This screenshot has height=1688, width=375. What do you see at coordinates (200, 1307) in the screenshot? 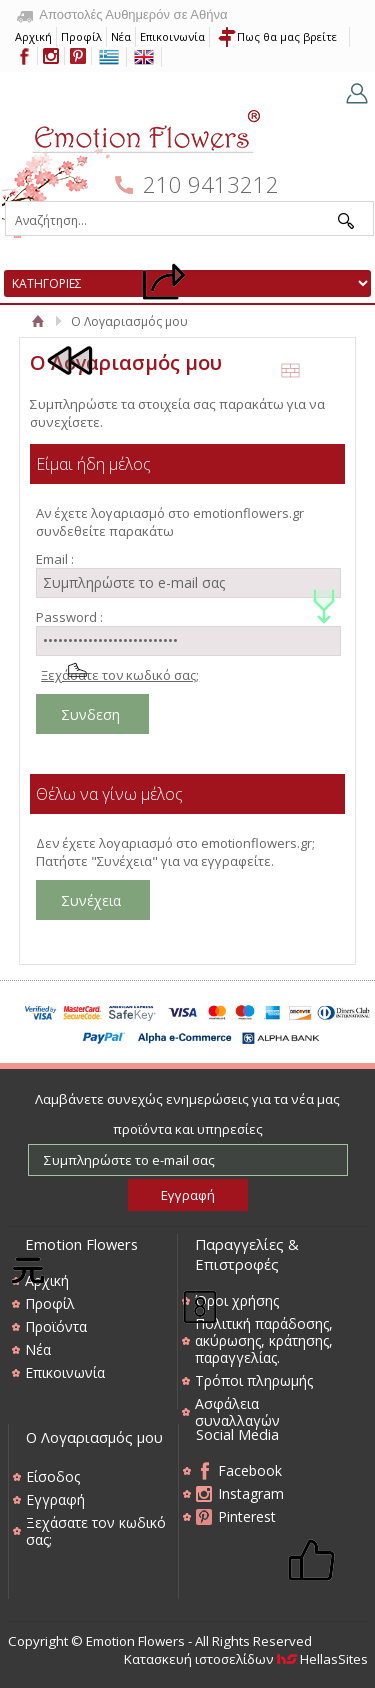
I see `indicates item number eight in a list or sequence` at bounding box center [200, 1307].